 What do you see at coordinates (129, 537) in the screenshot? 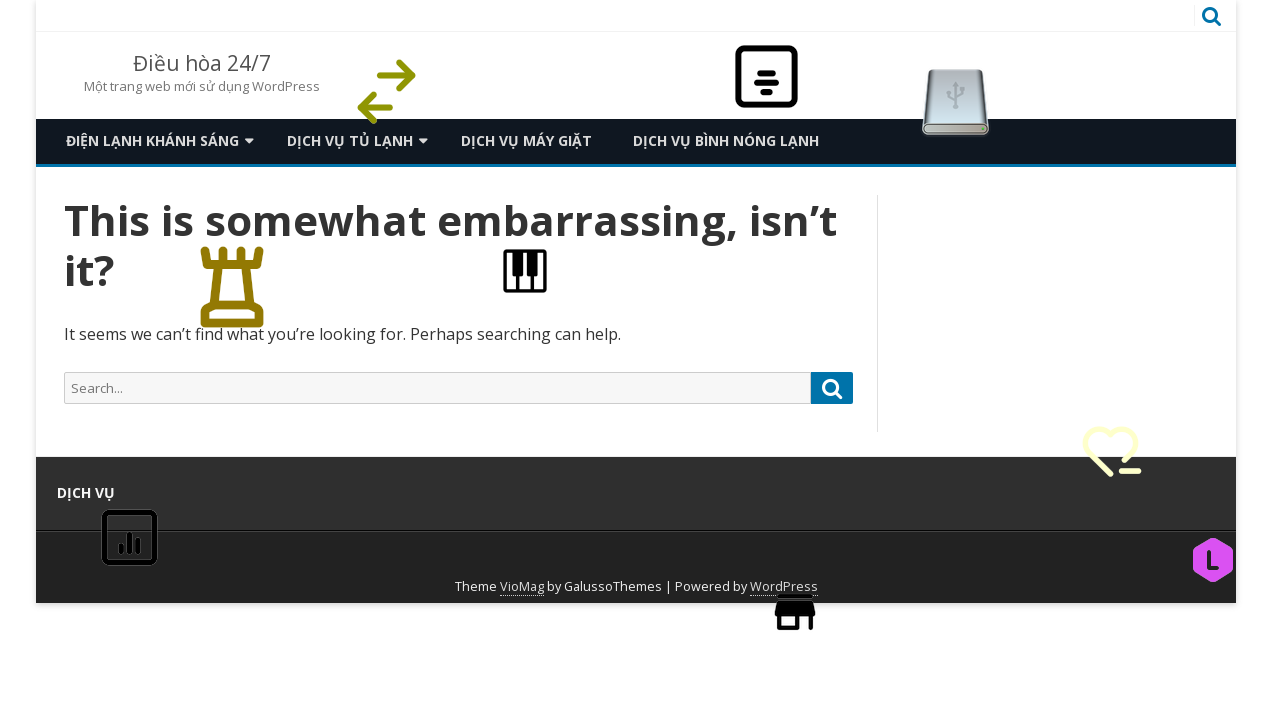
I see `align content to bottom center` at bounding box center [129, 537].